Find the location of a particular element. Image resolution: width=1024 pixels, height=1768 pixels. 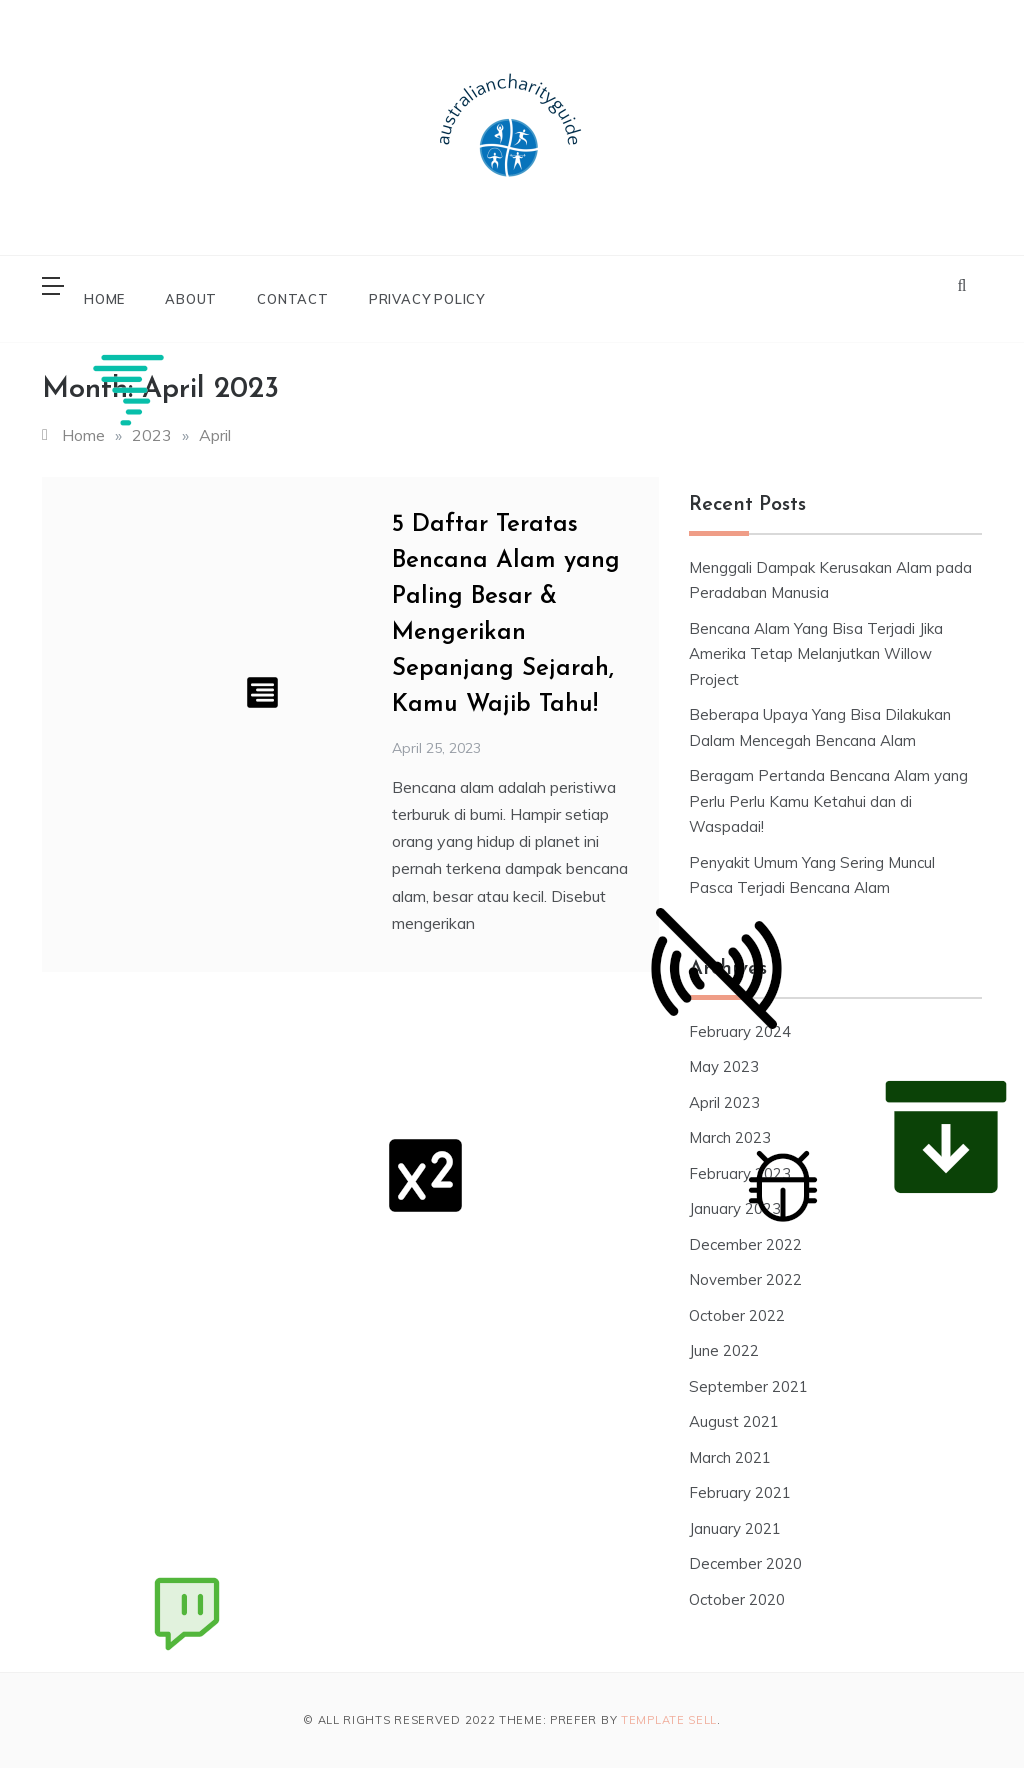

indicates severe weather alert or tornado warning is located at coordinates (128, 387).